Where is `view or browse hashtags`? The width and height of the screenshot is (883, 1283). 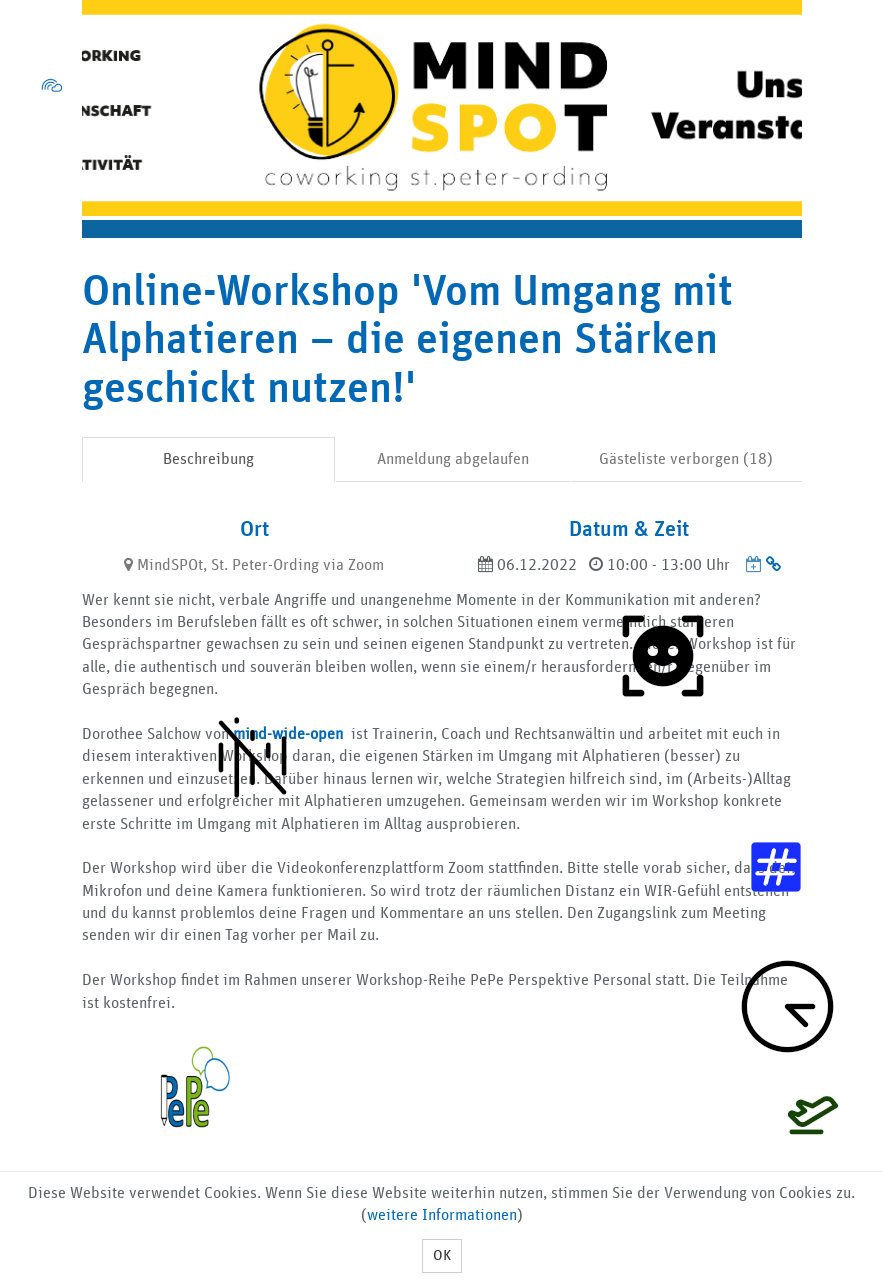 view or browse hashtags is located at coordinates (776, 867).